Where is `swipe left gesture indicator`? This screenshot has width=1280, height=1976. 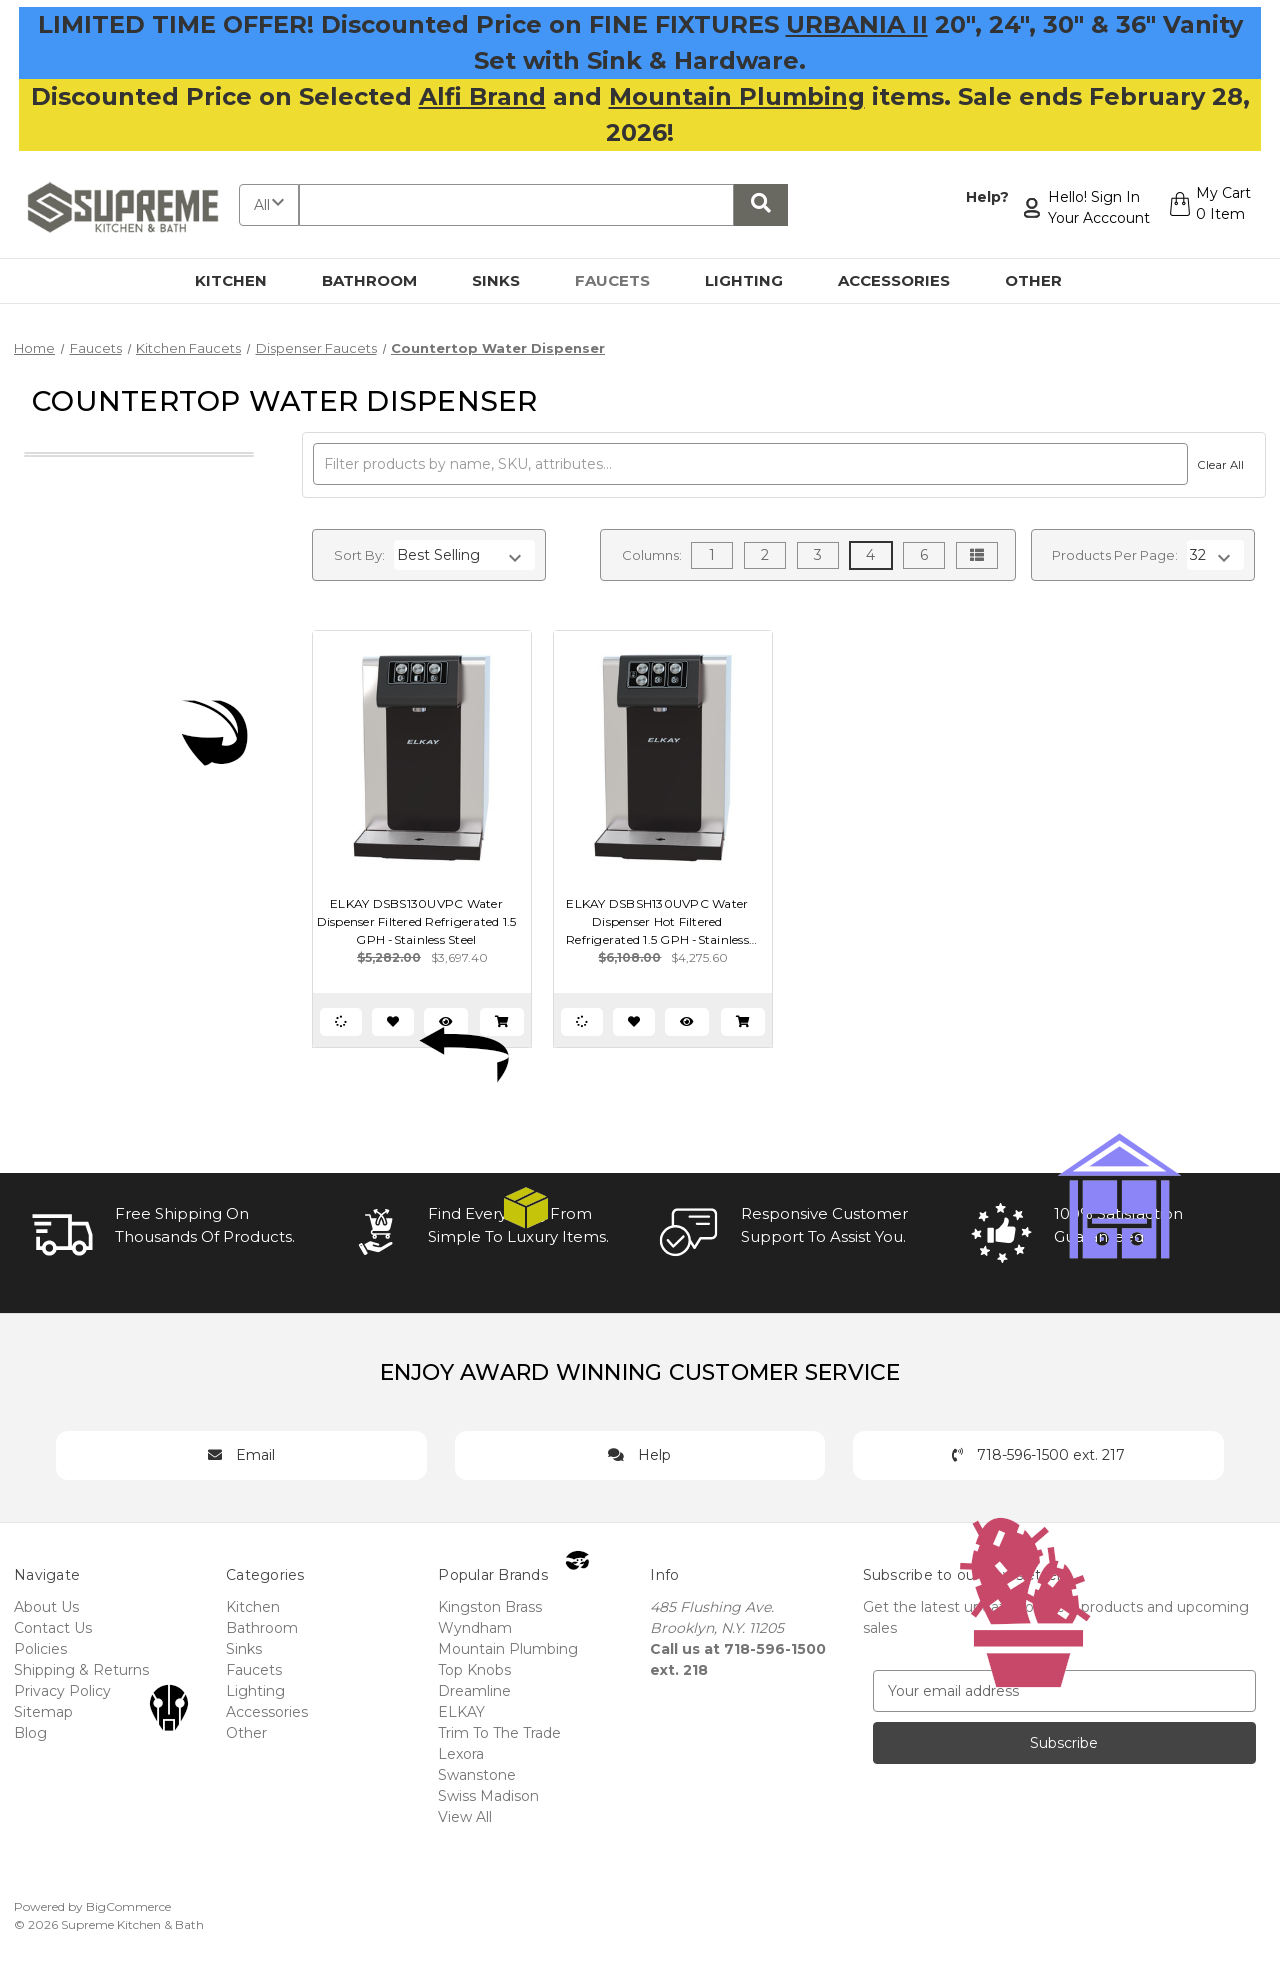
swipe left gesture indicator is located at coordinates (462, 1051).